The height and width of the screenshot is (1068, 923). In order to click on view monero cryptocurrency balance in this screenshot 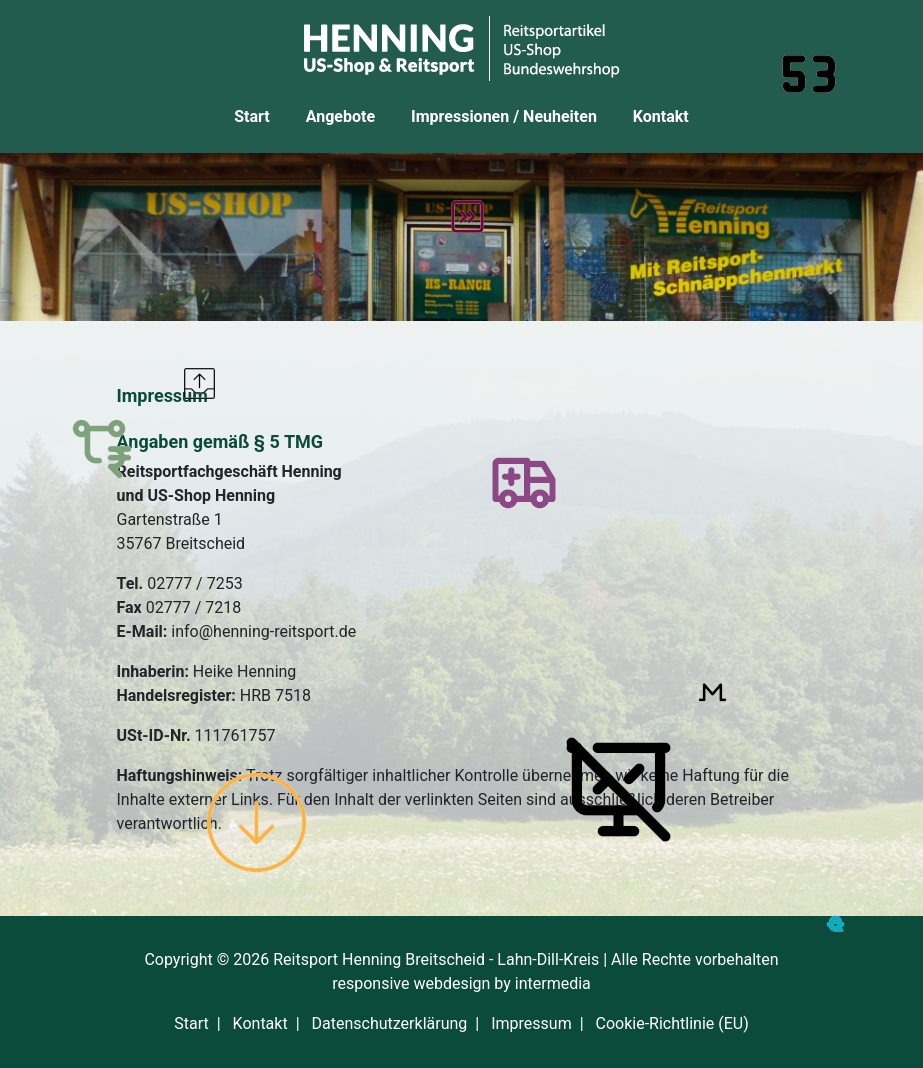, I will do `click(712, 691)`.